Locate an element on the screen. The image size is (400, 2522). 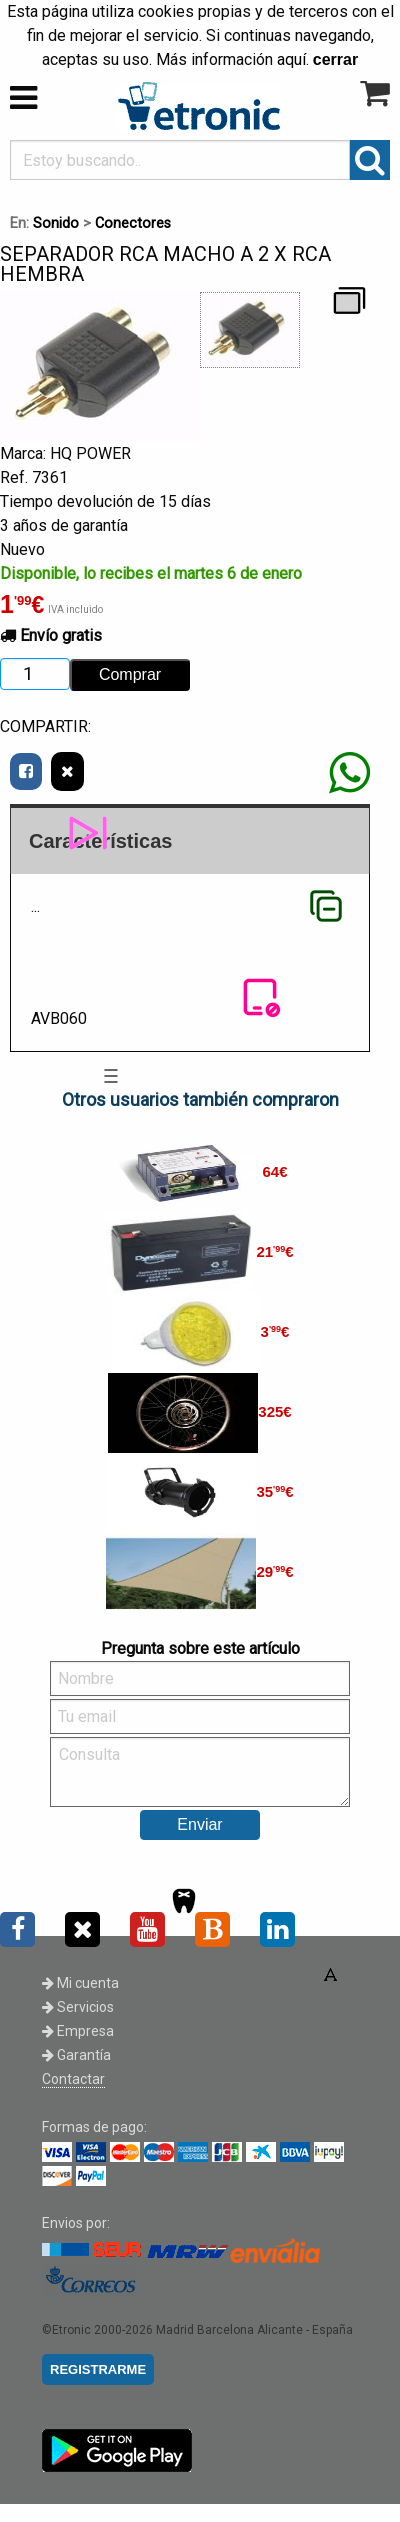
view stacked cards or layers is located at coordinates (349, 300).